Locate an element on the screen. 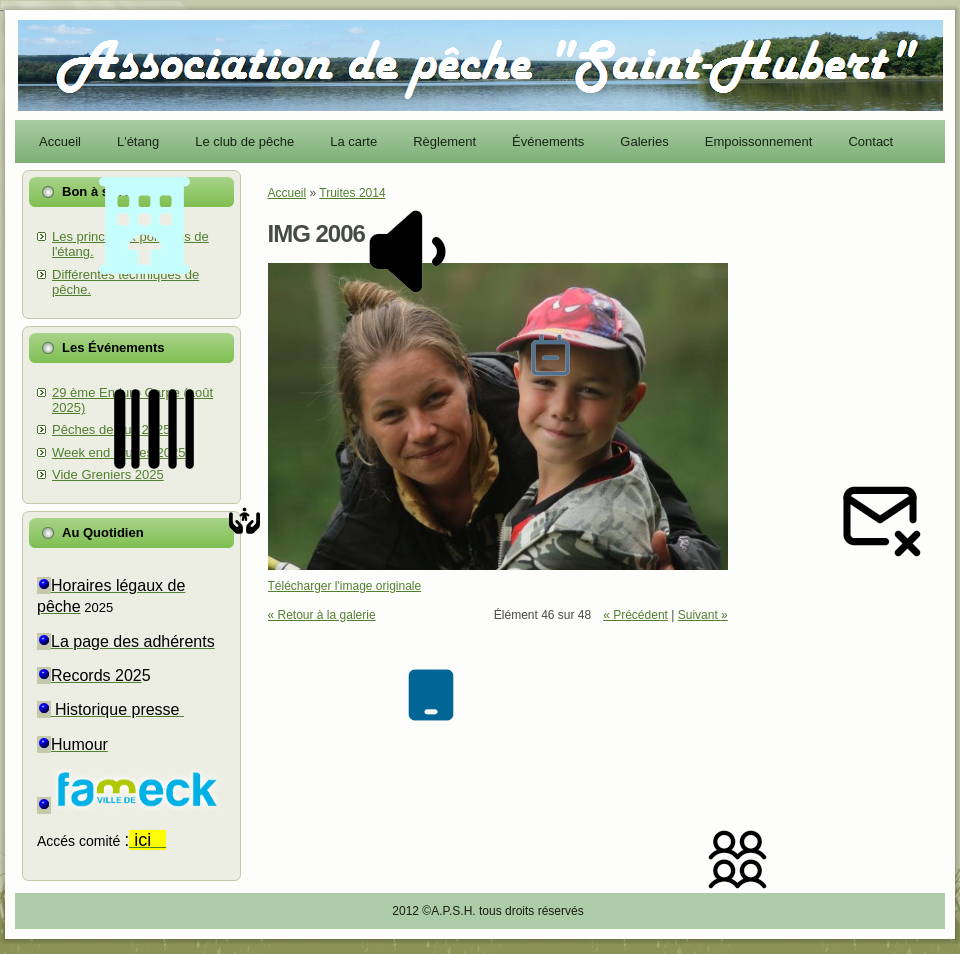 The height and width of the screenshot is (954, 960). view all team members is located at coordinates (737, 859).